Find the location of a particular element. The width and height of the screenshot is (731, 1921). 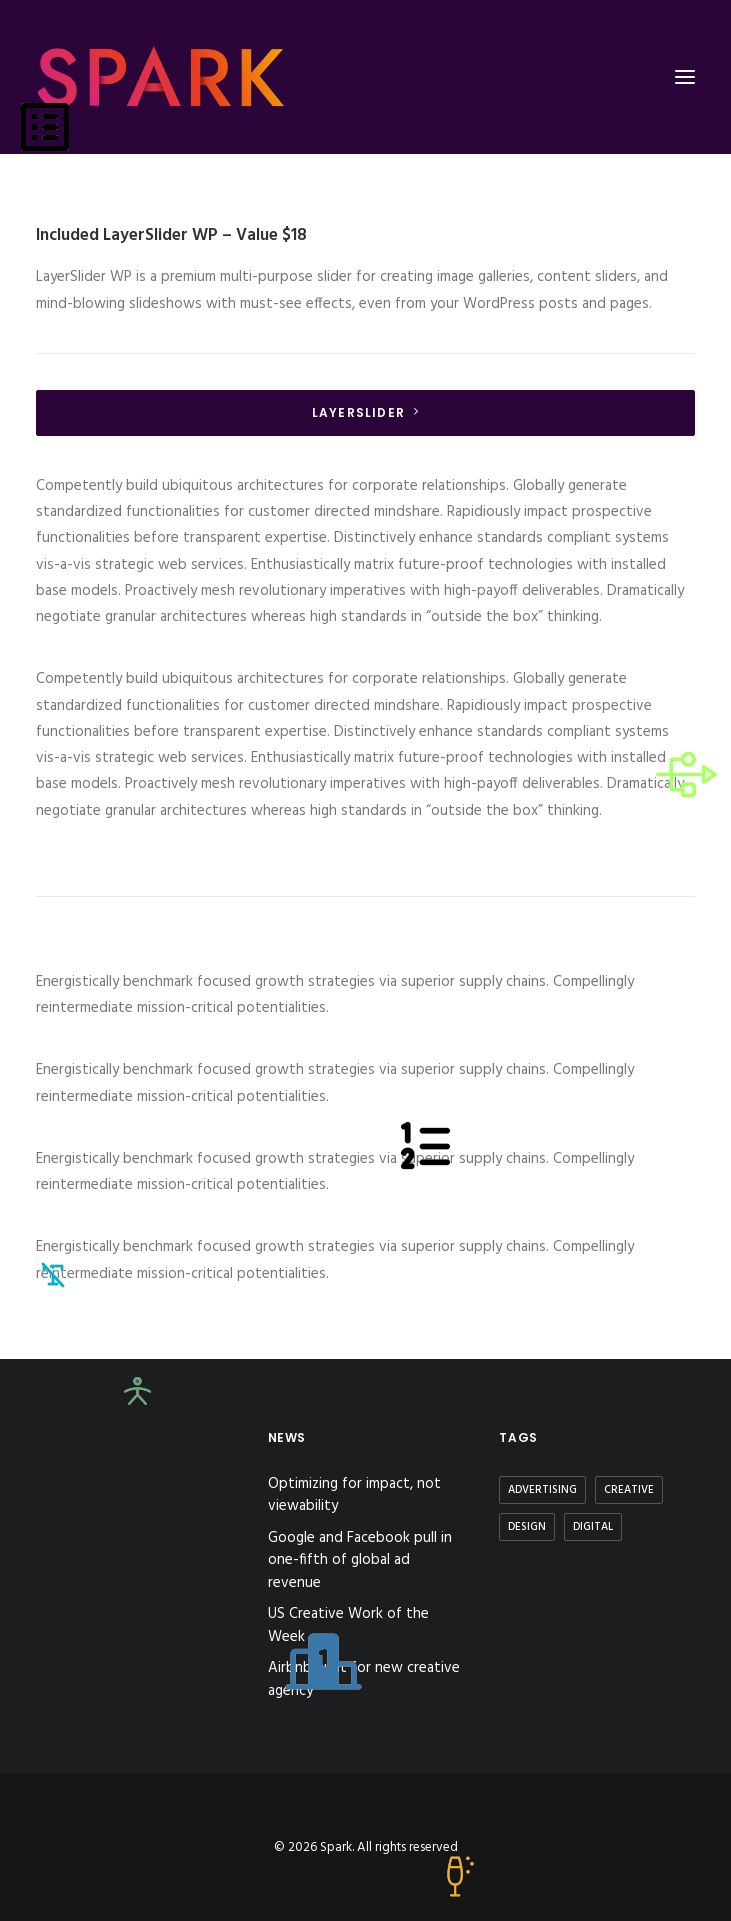

create a numbered list is located at coordinates (425, 1146).